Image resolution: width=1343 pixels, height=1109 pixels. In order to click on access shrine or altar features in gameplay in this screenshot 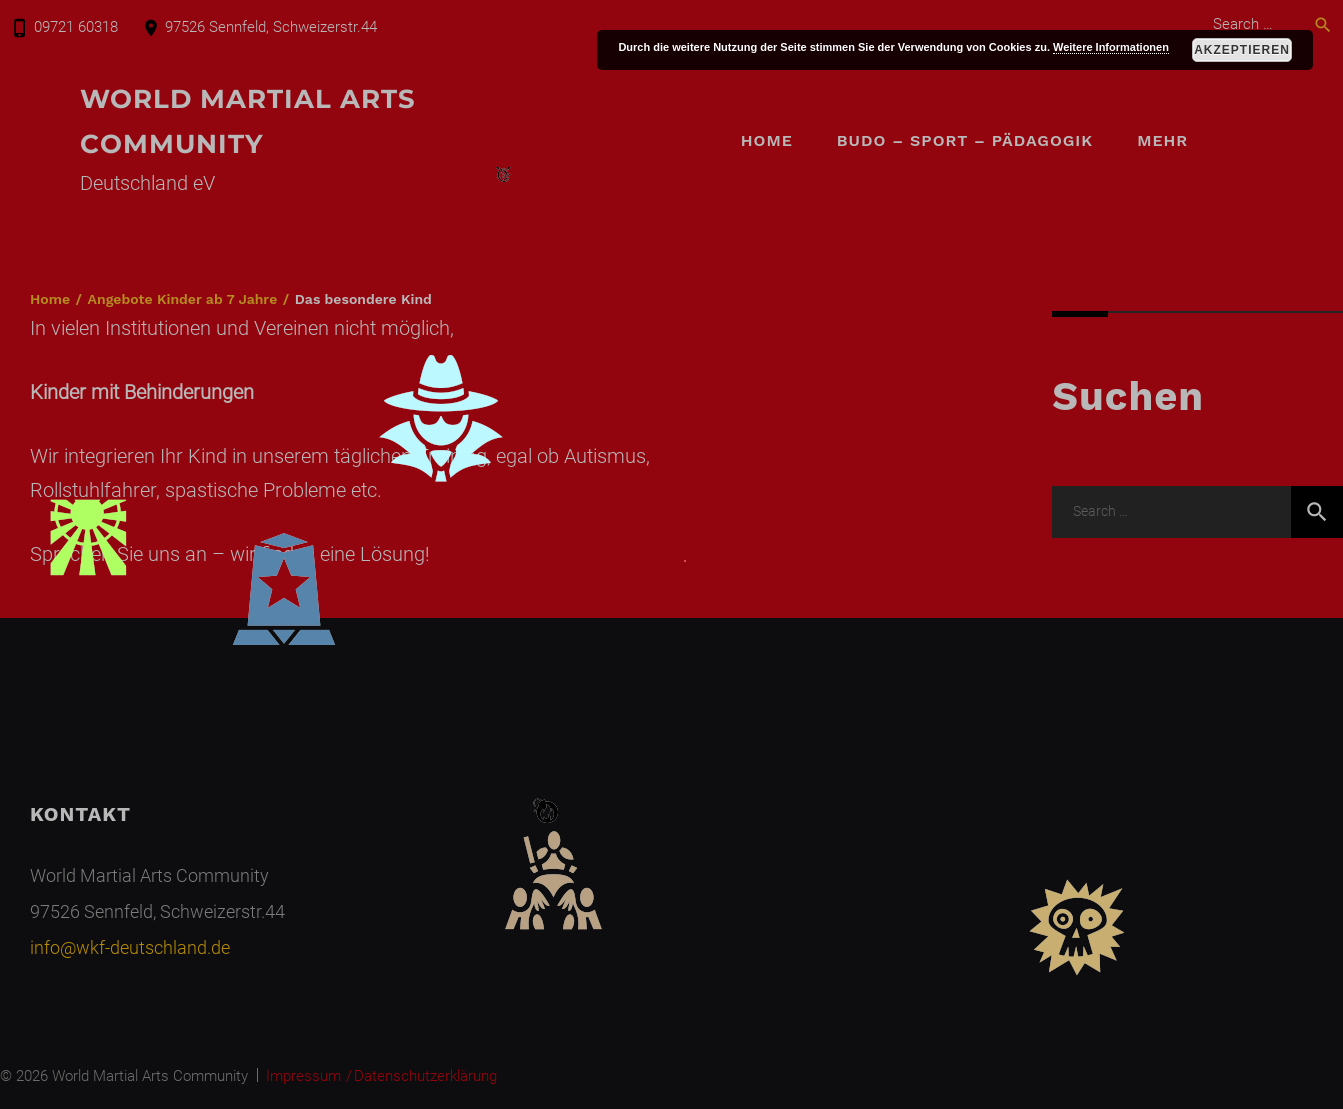, I will do `click(284, 589)`.